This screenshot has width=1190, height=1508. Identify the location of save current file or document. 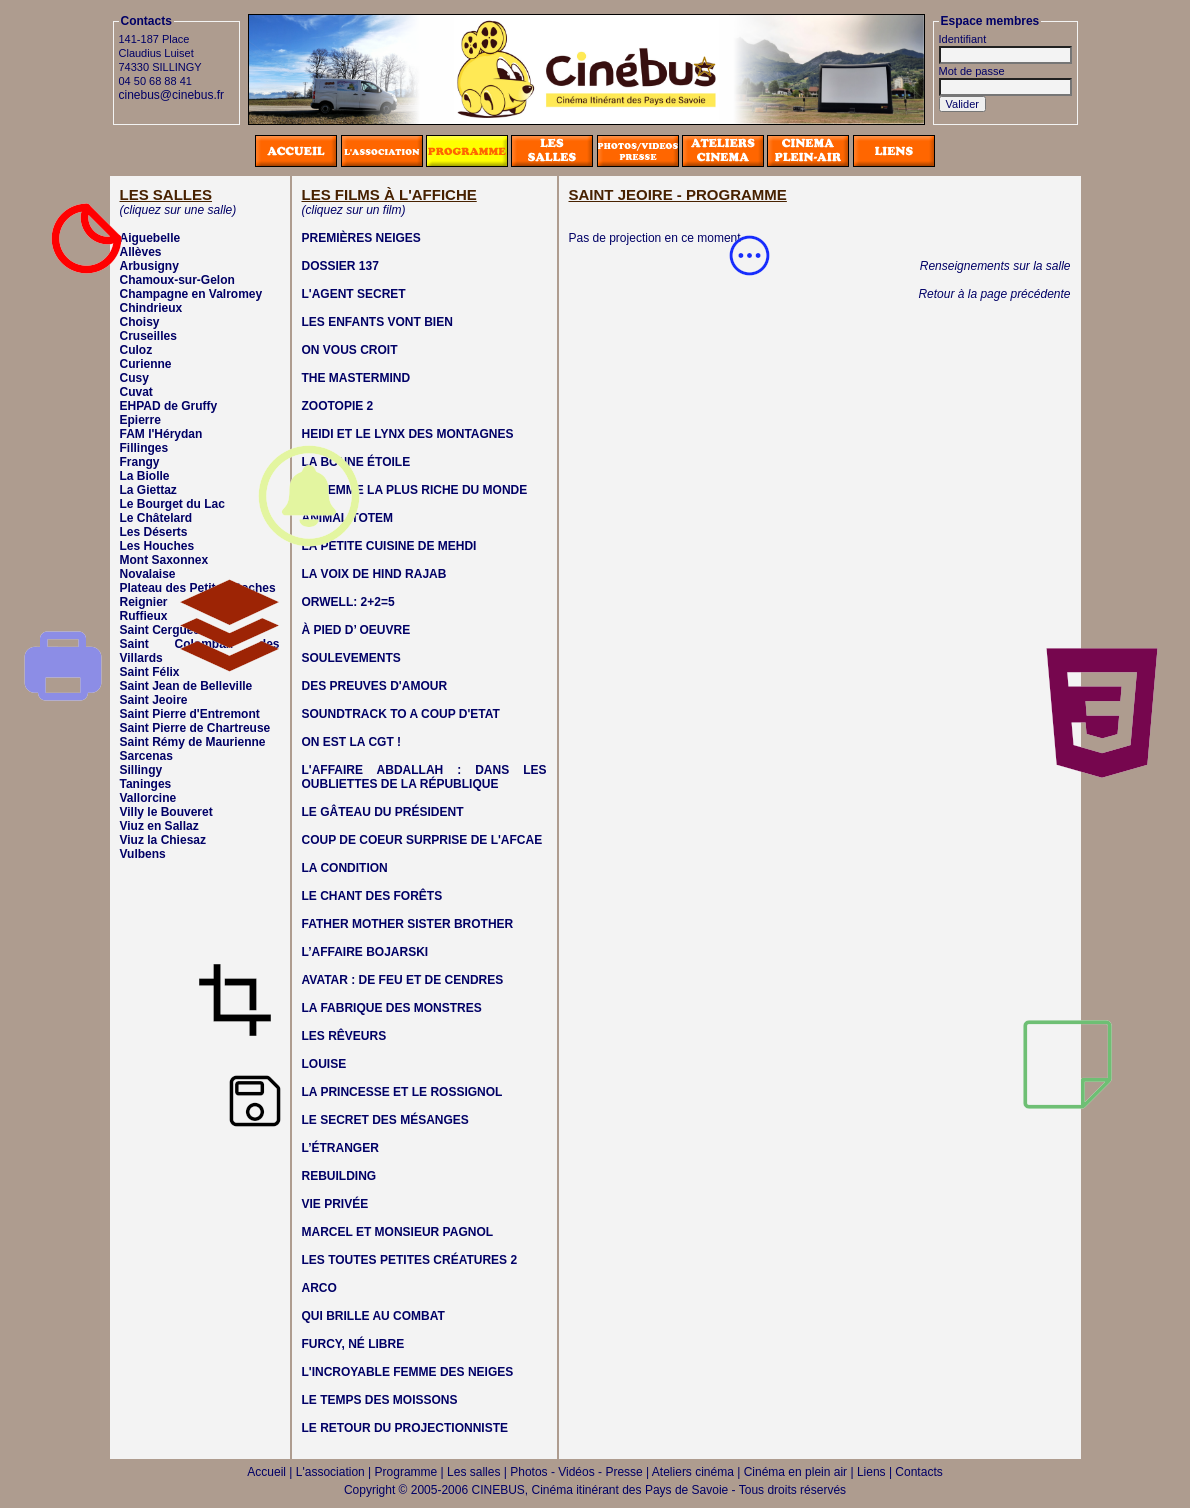
(255, 1101).